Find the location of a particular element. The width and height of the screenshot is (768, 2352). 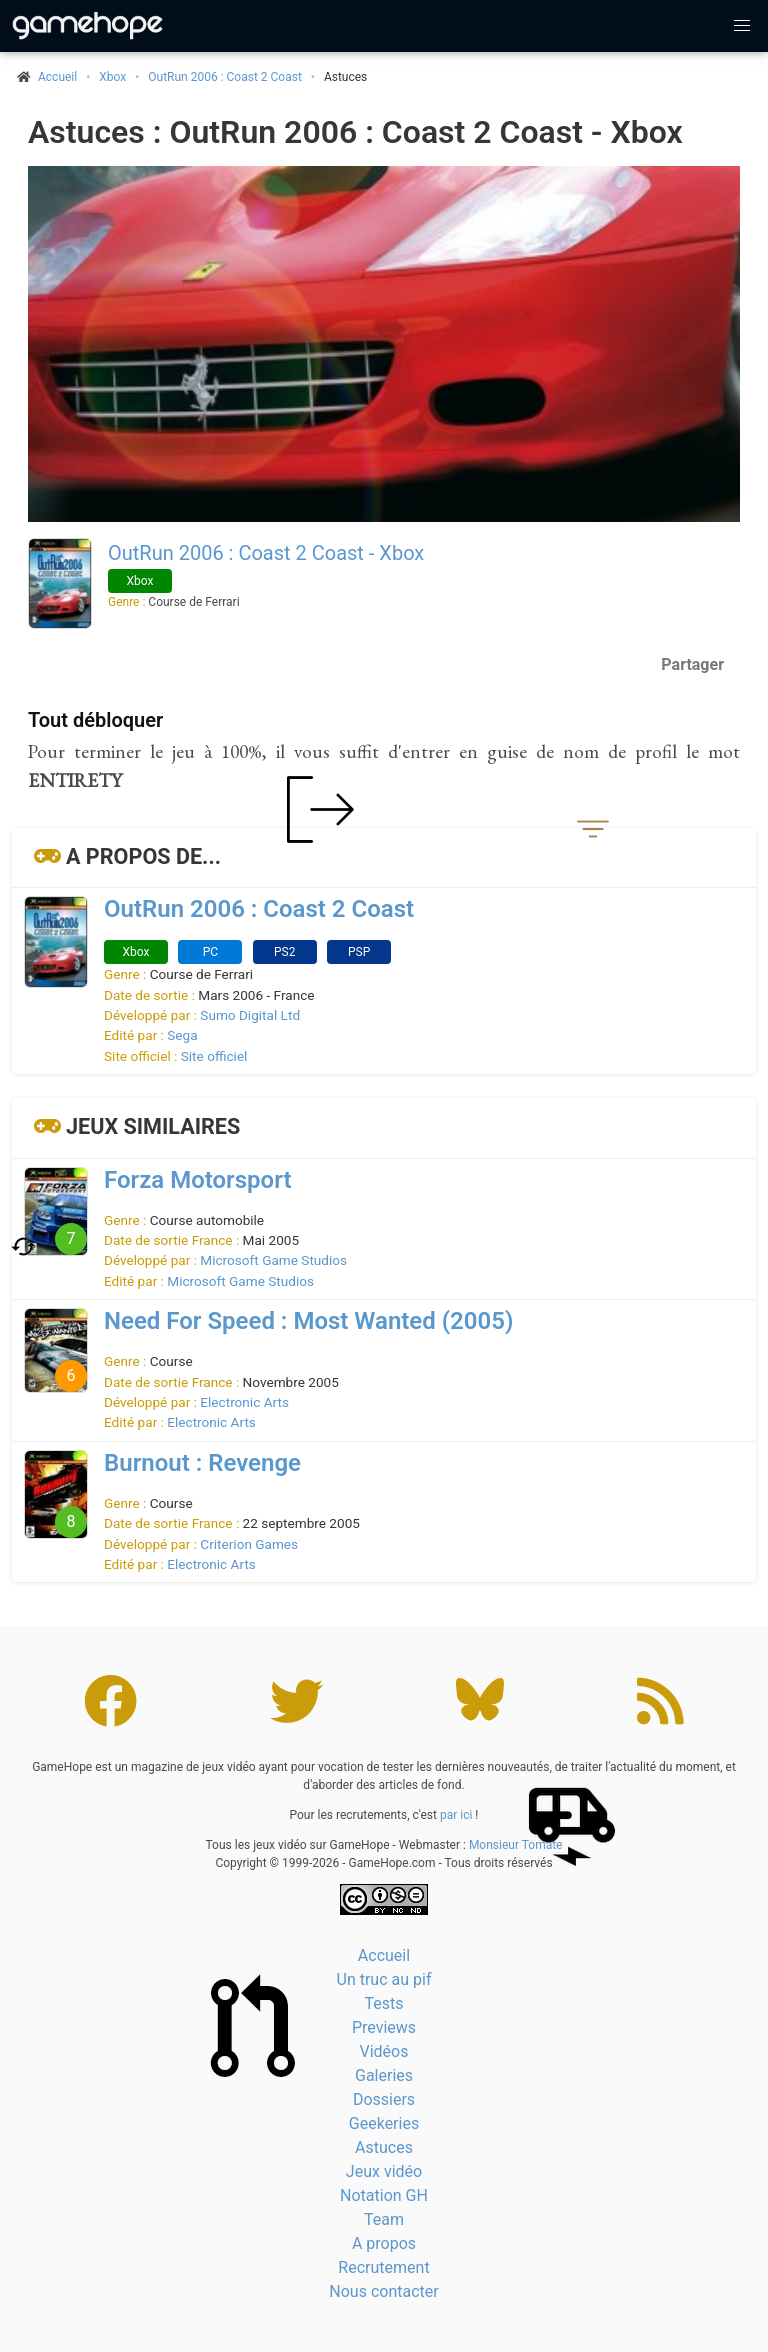

refresh or reload content is located at coordinates (23, 1246).